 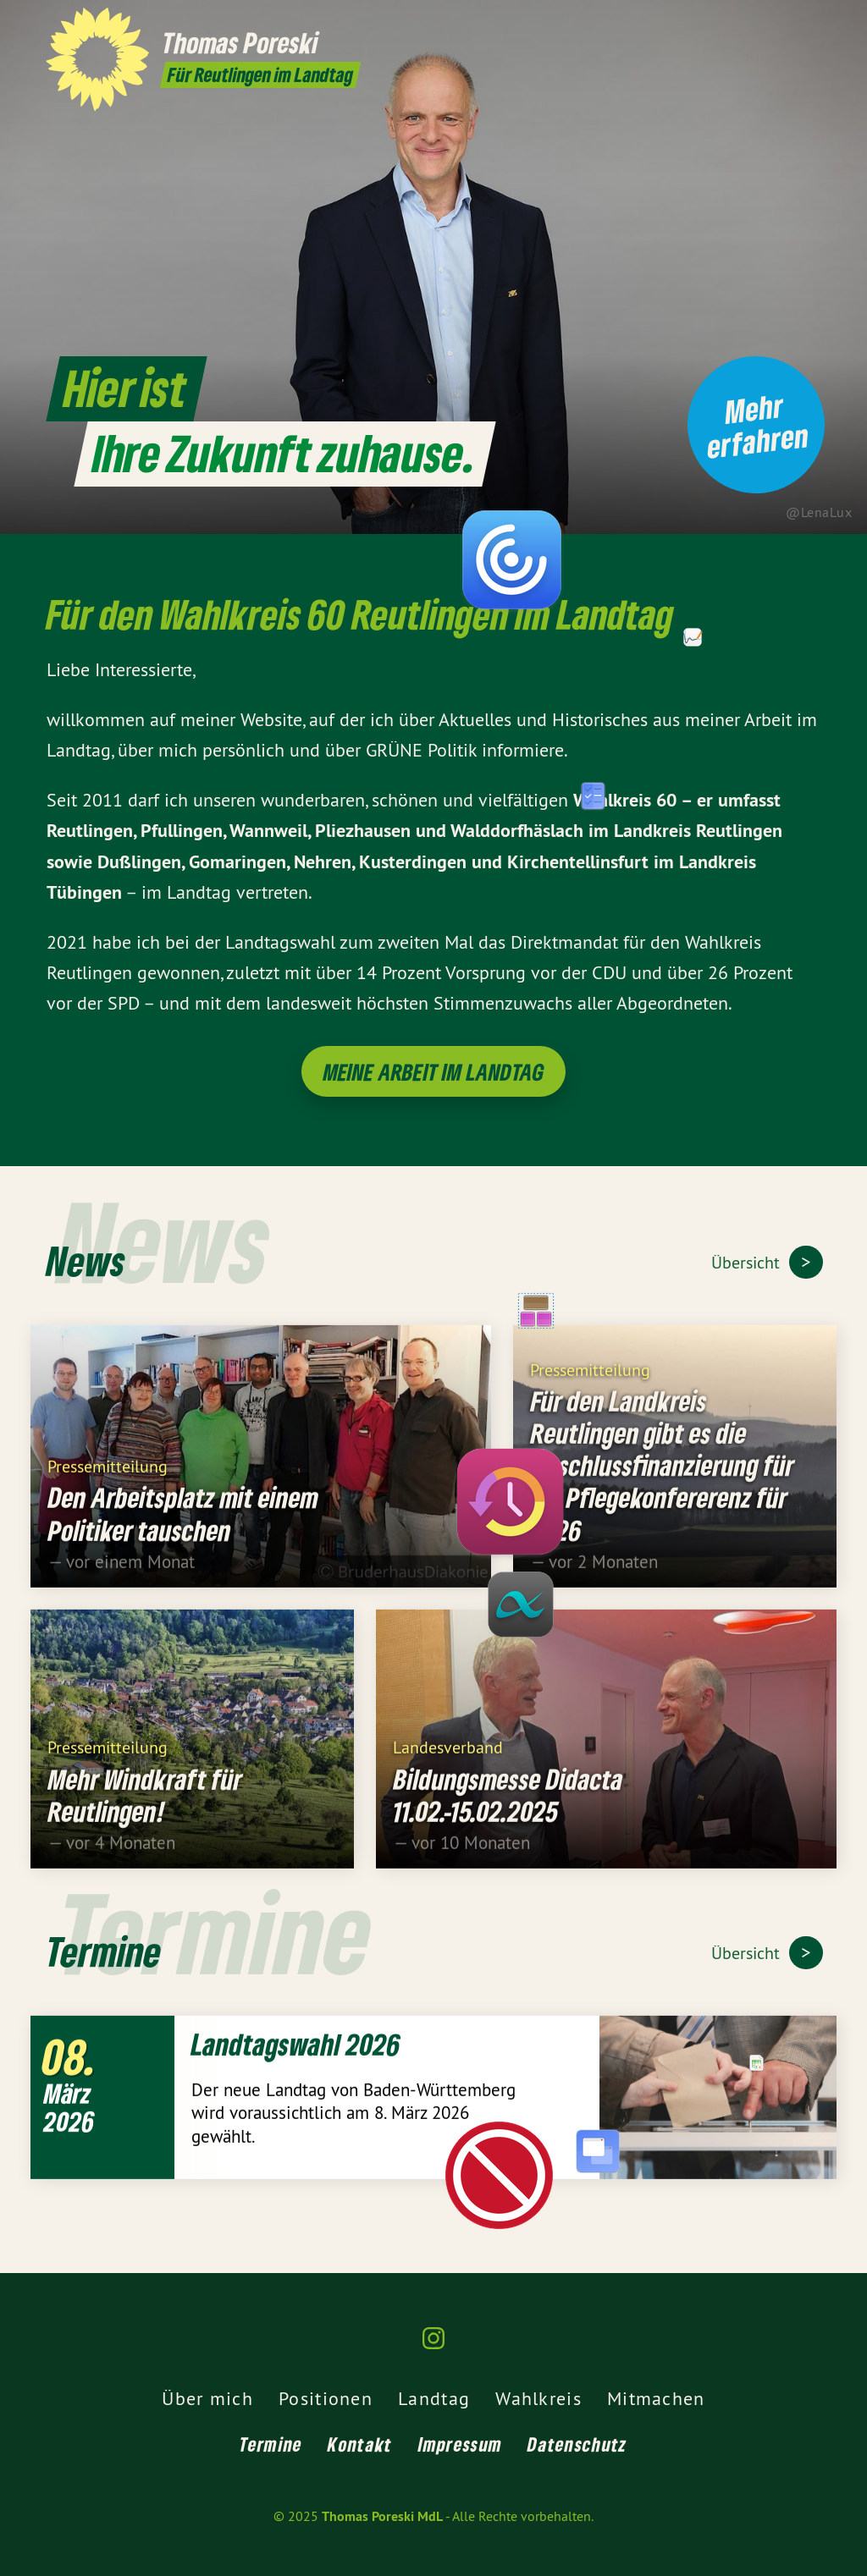 What do you see at coordinates (511, 559) in the screenshot?
I see `open the receiver app` at bounding box center [511, 559].